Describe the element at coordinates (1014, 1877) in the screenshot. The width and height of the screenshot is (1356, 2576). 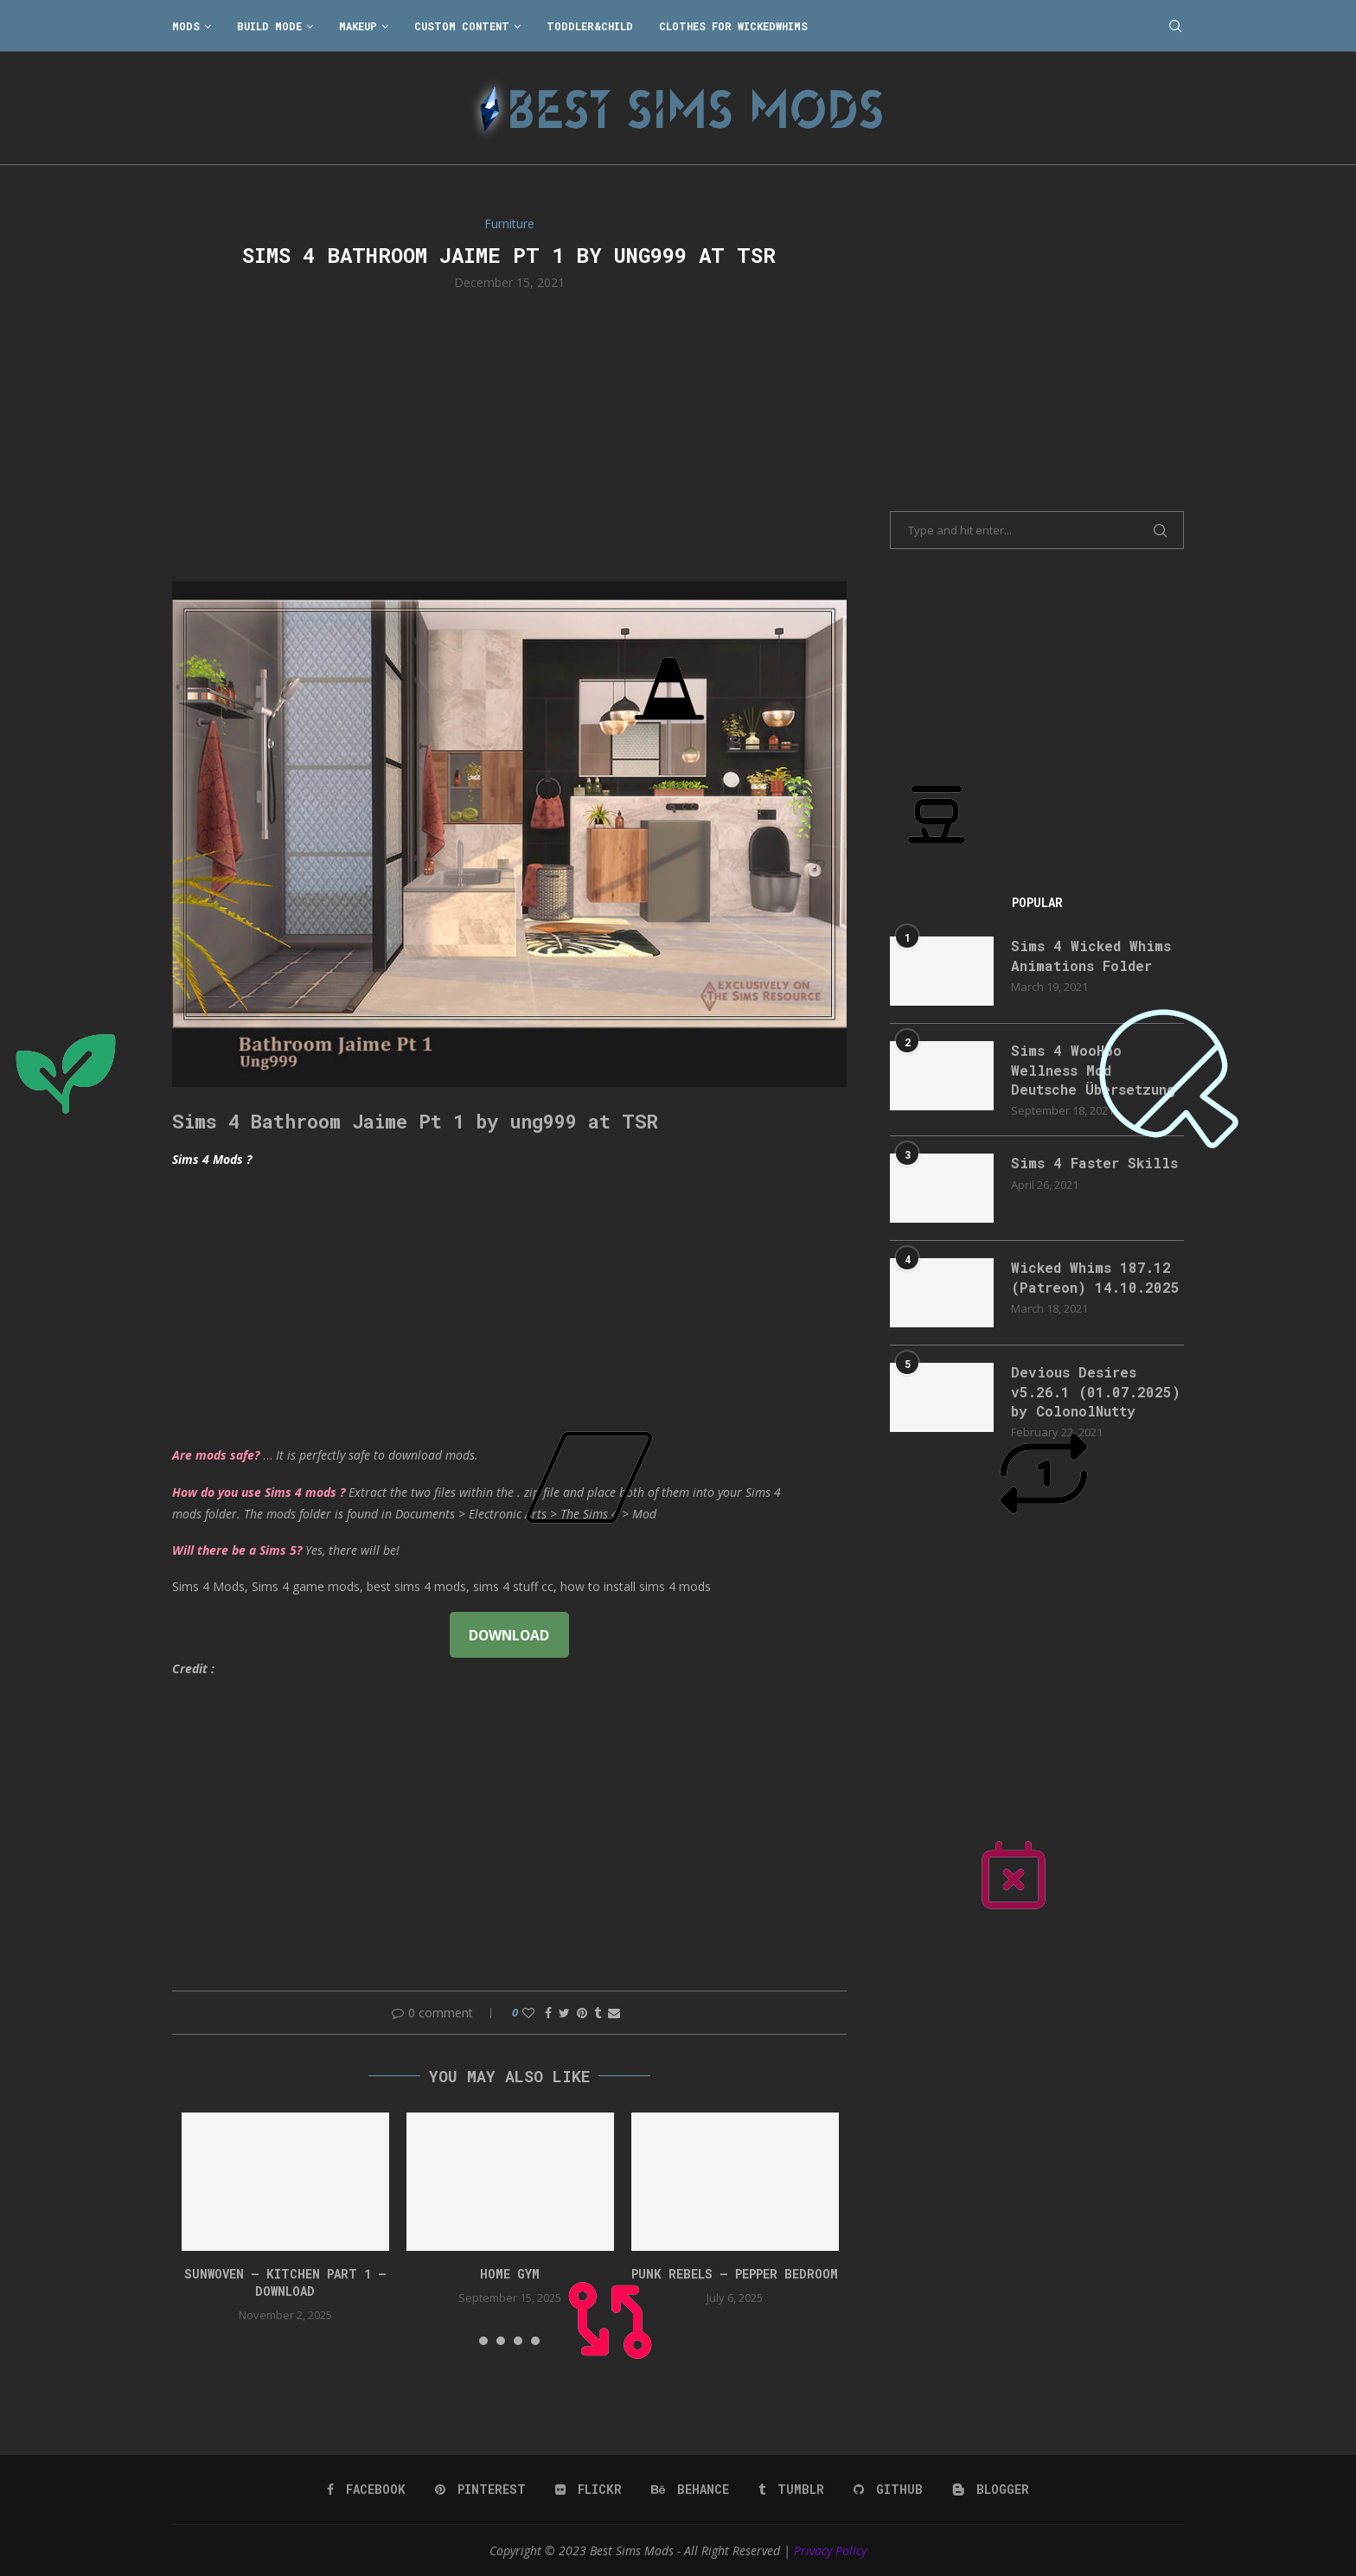
I see `cancel or remove a scheduled event` at that location.